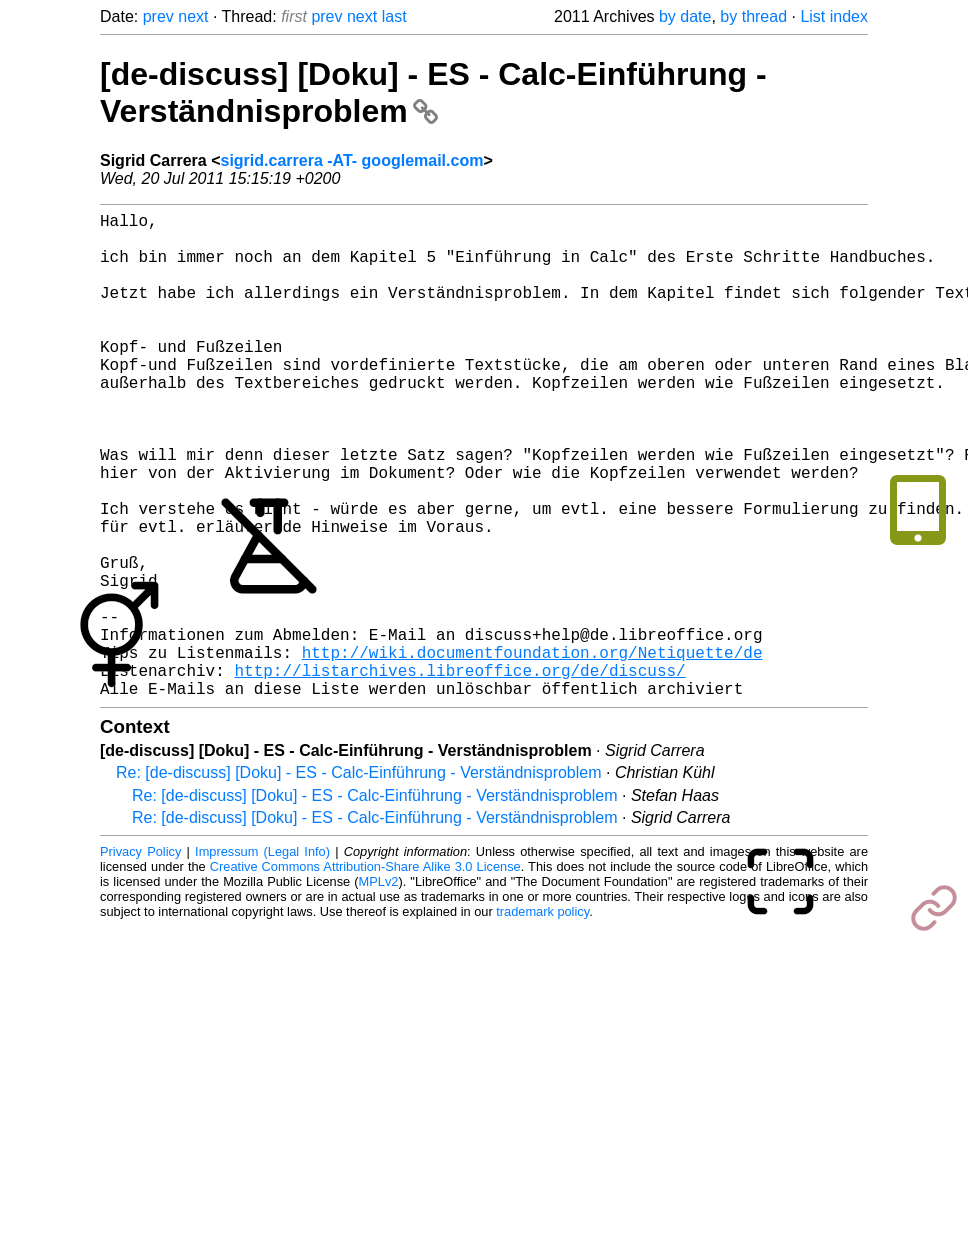  What do you see at coordinates (918, 510) in the screenshot?
I see `switch to tablet view` at bounding box center [918, 510].